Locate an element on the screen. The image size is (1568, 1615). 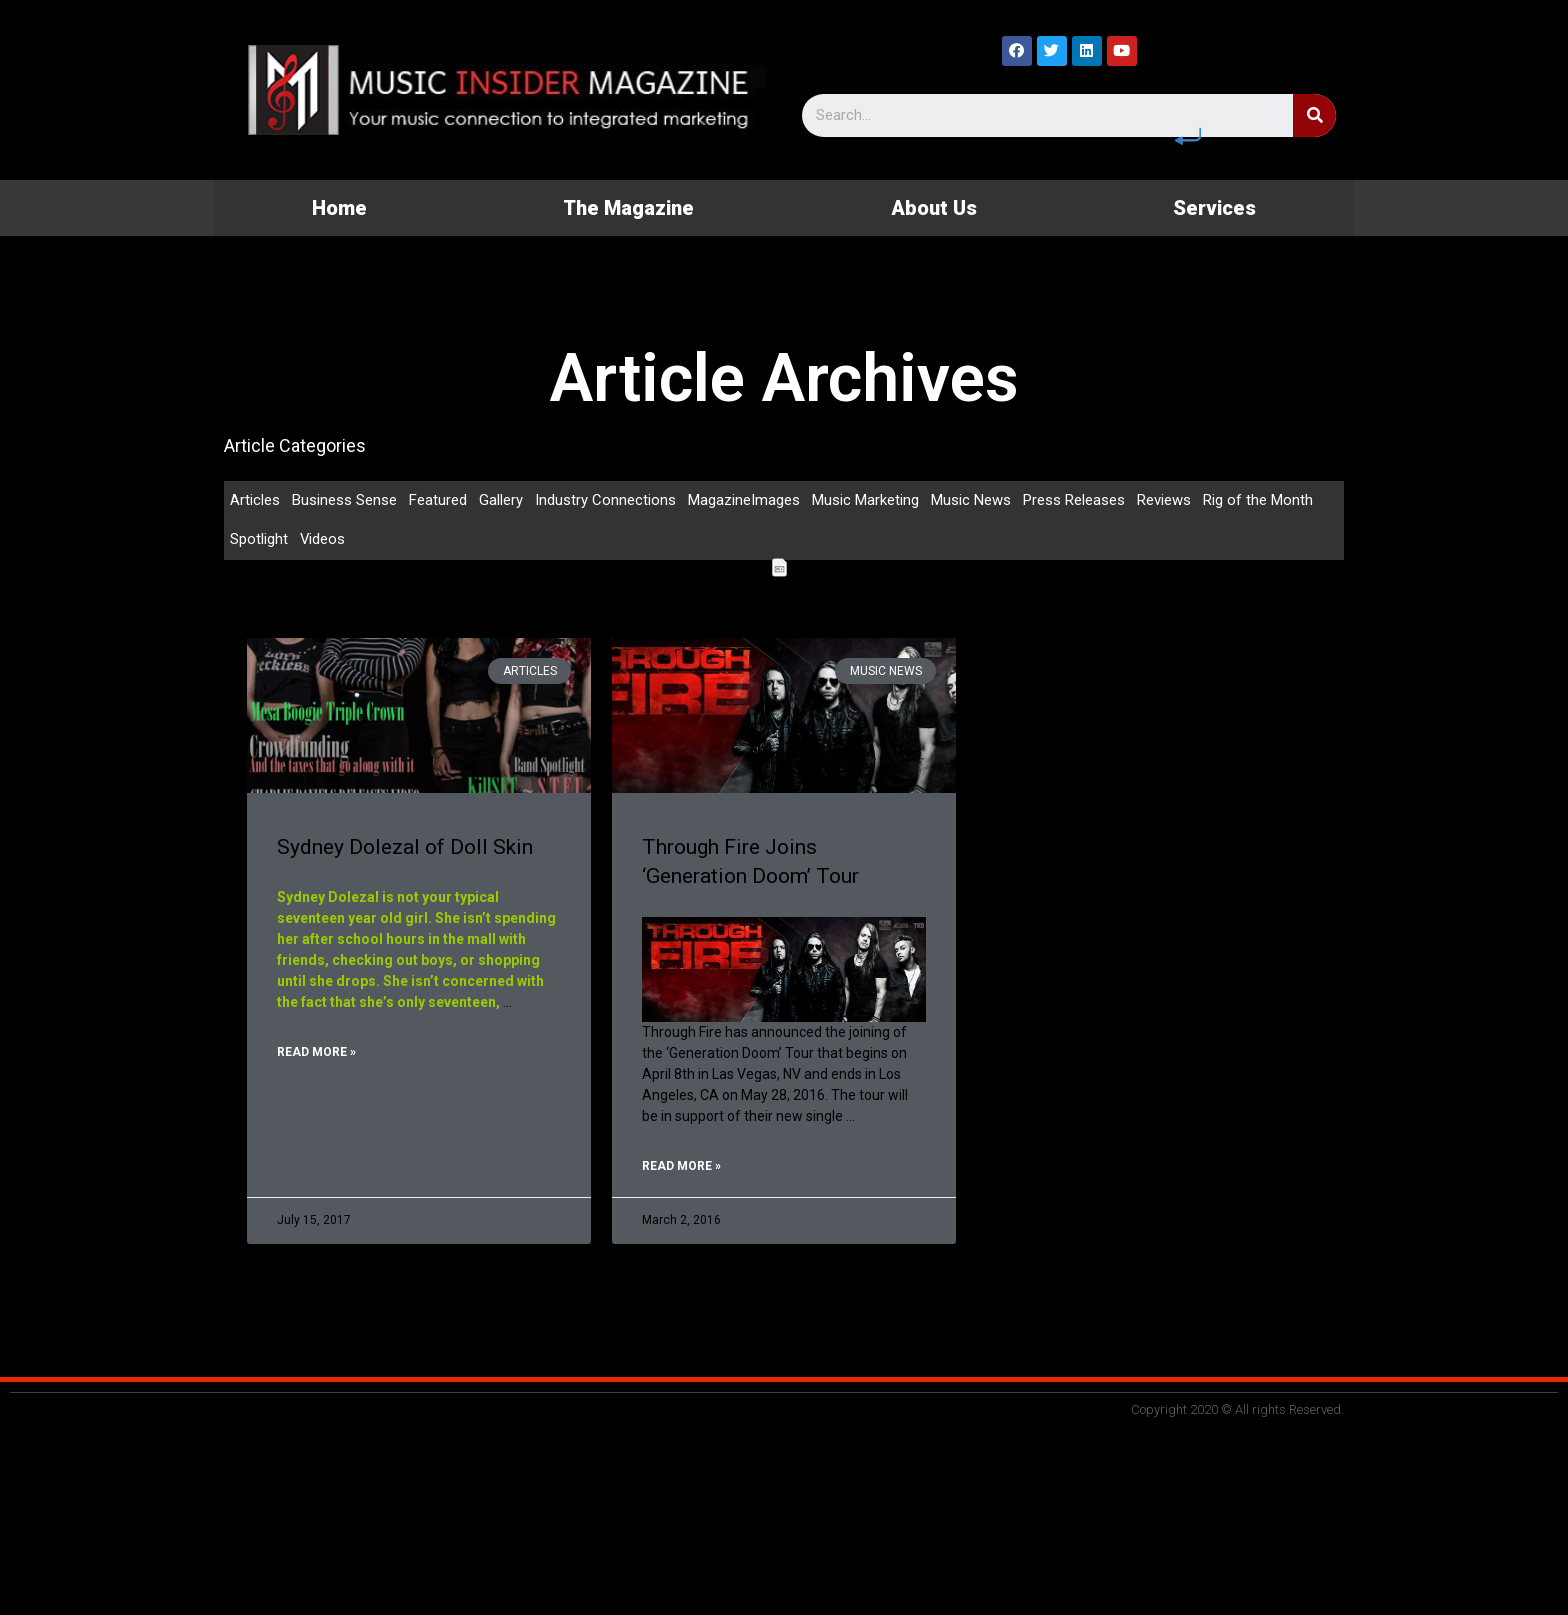
reply to an email message is located at coordinates (1187, 134).